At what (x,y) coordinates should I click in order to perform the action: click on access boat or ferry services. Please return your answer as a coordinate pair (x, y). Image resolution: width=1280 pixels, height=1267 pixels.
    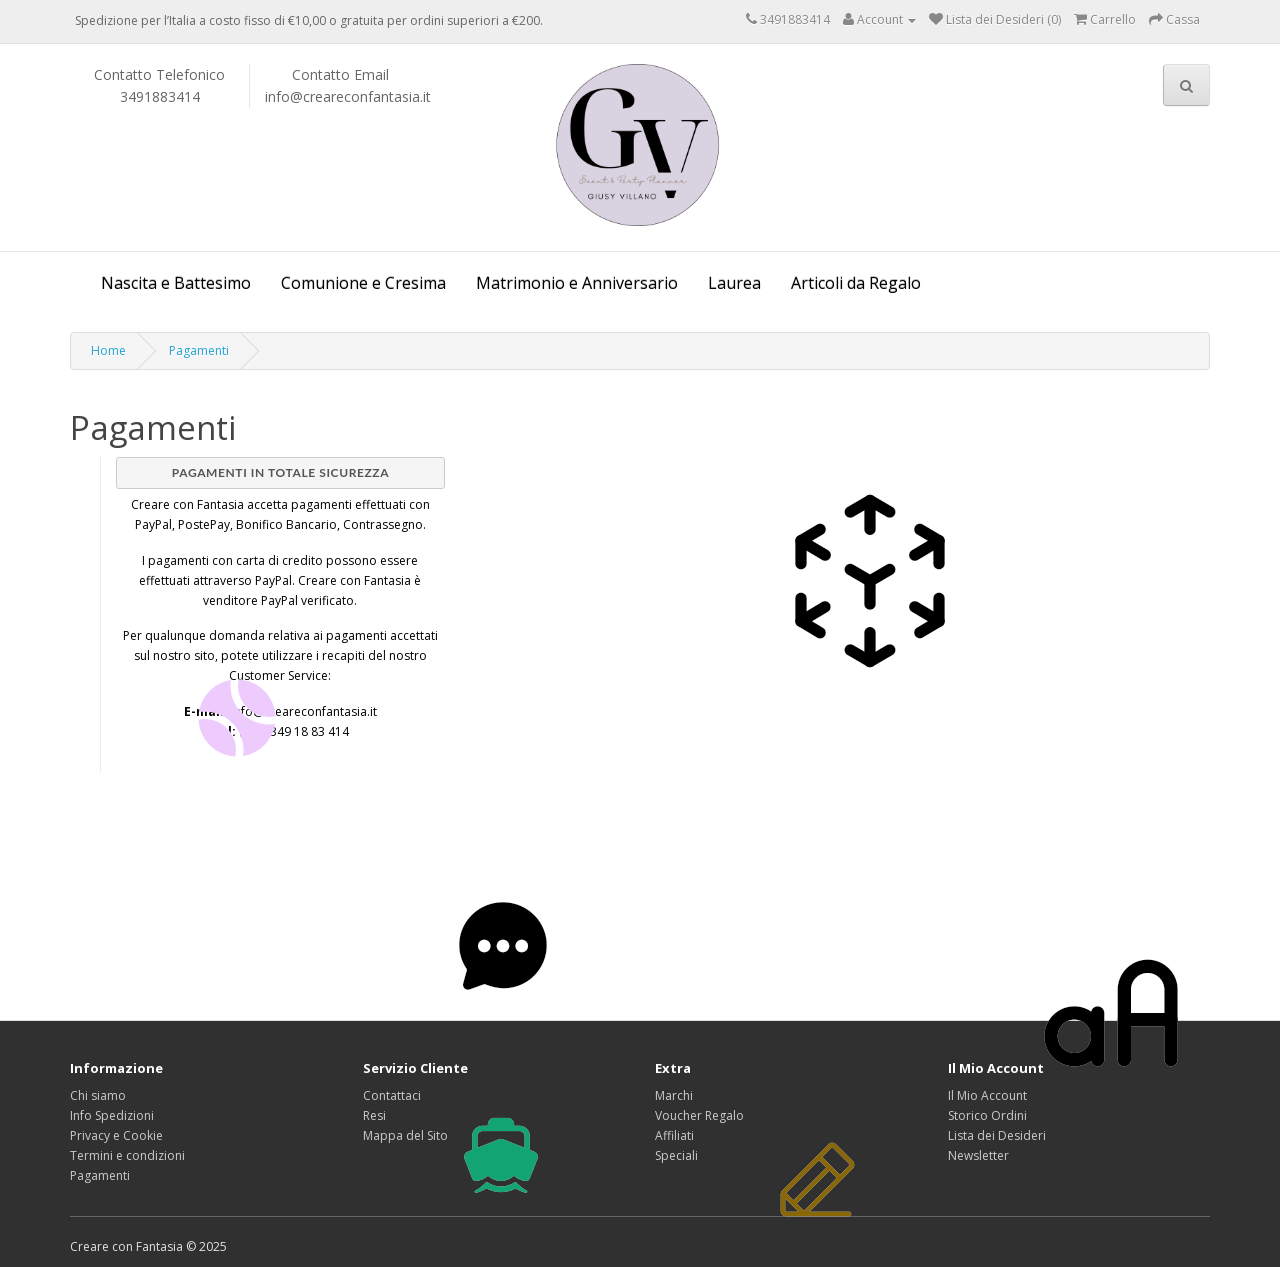
    Looking at the image, I should click on (501, 1156).